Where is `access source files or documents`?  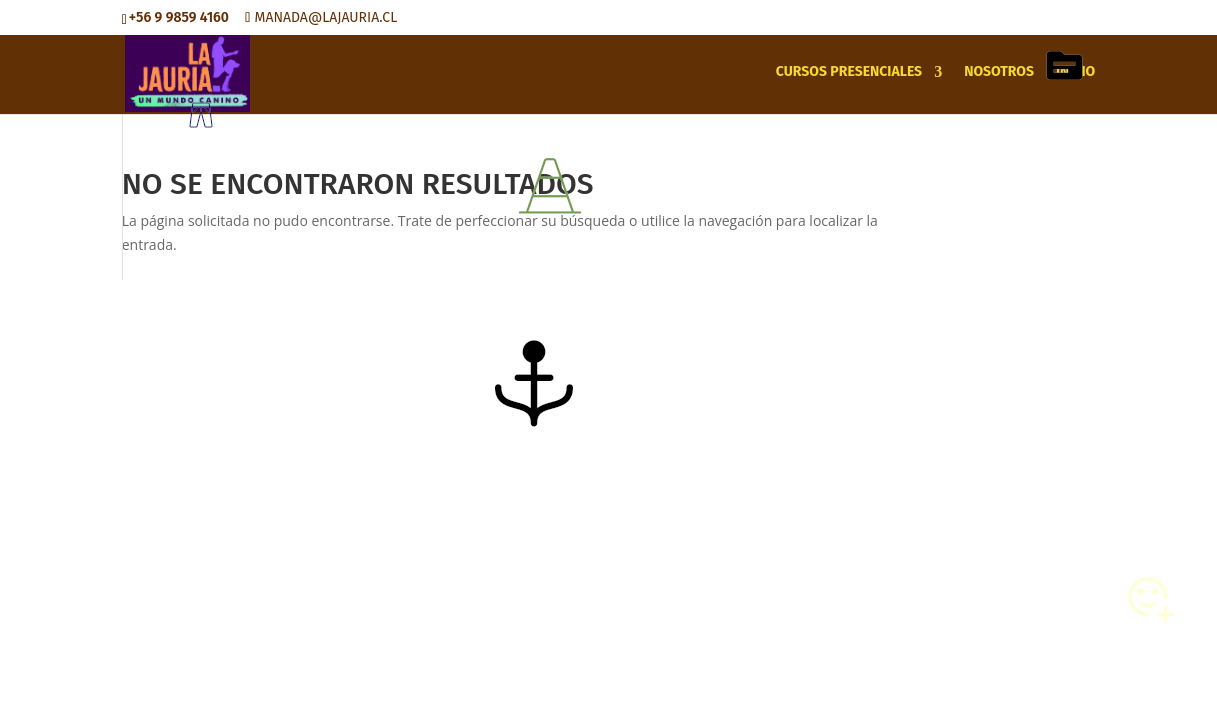
access source files or documents is located at coordinates (1064, 65).